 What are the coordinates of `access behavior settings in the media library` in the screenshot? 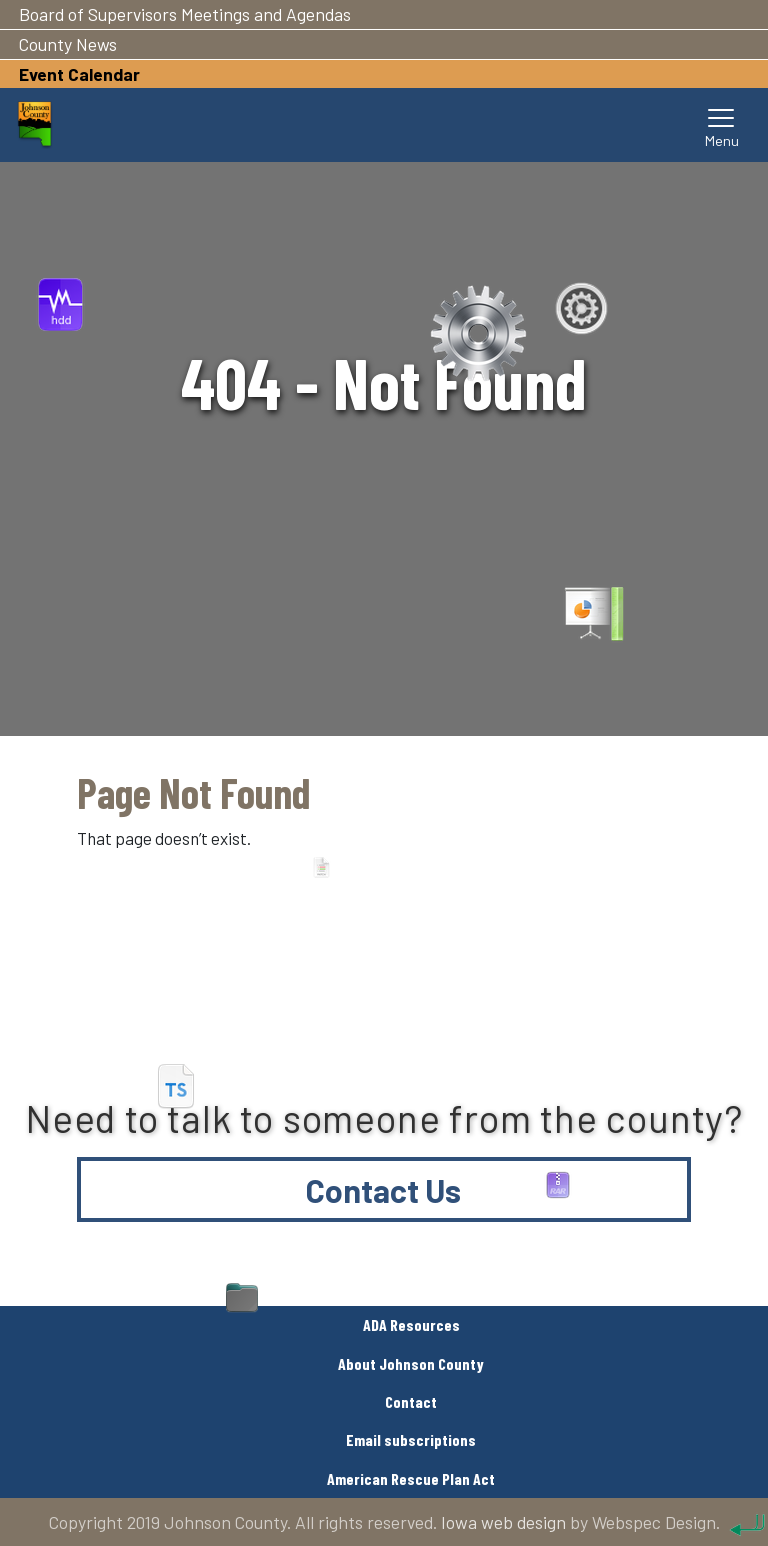 It's located at (478, 333).